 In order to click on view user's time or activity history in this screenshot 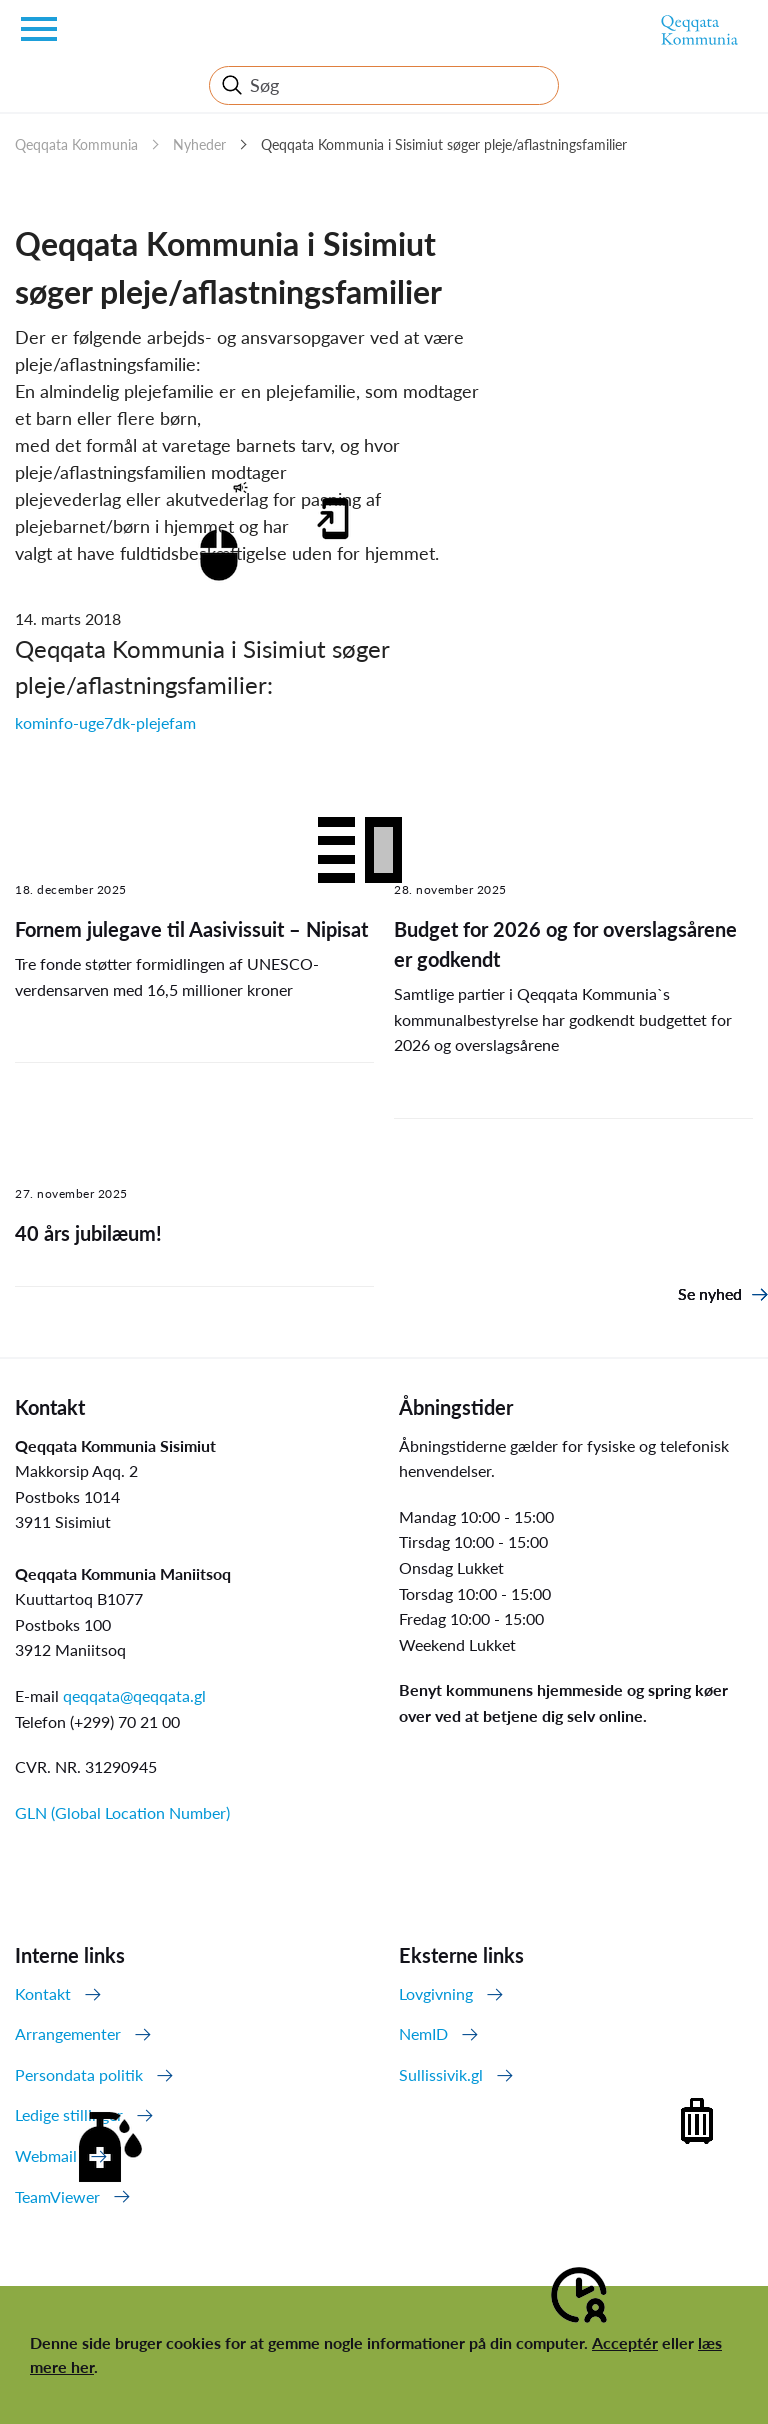, I will do `click(579, 2295)`.